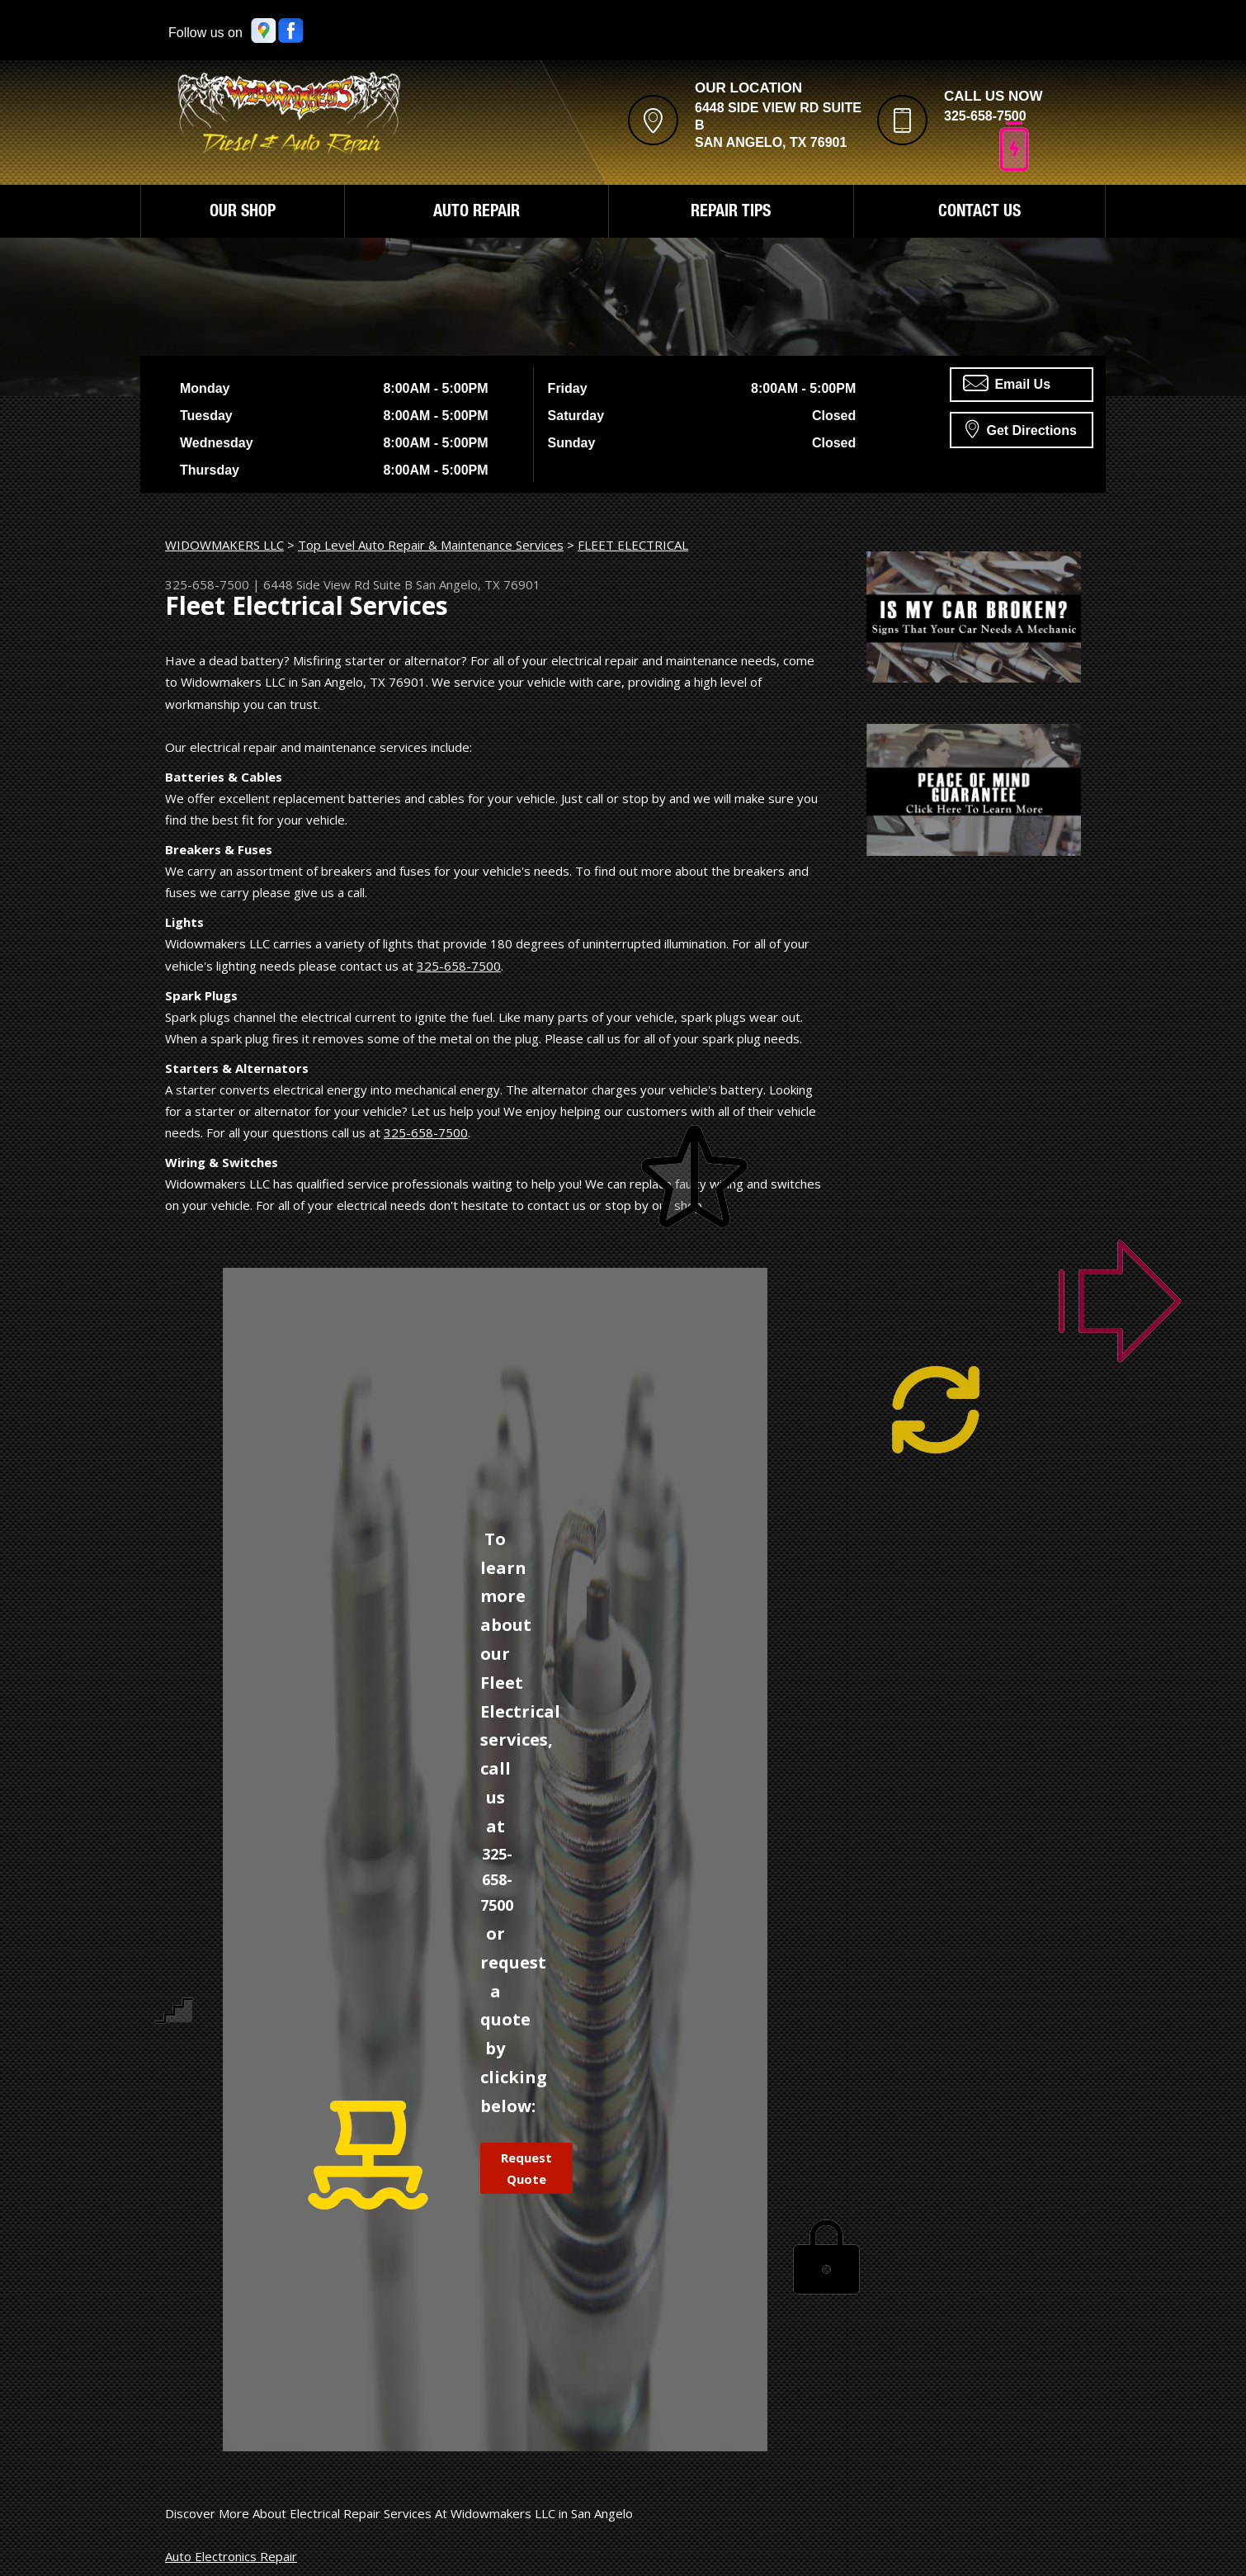 The image size is (1246, 2576). What do you see at coordinates (368, 2155) in the screenshot?
I see `access sailing or boating features` at bounding box center [368, 2155].